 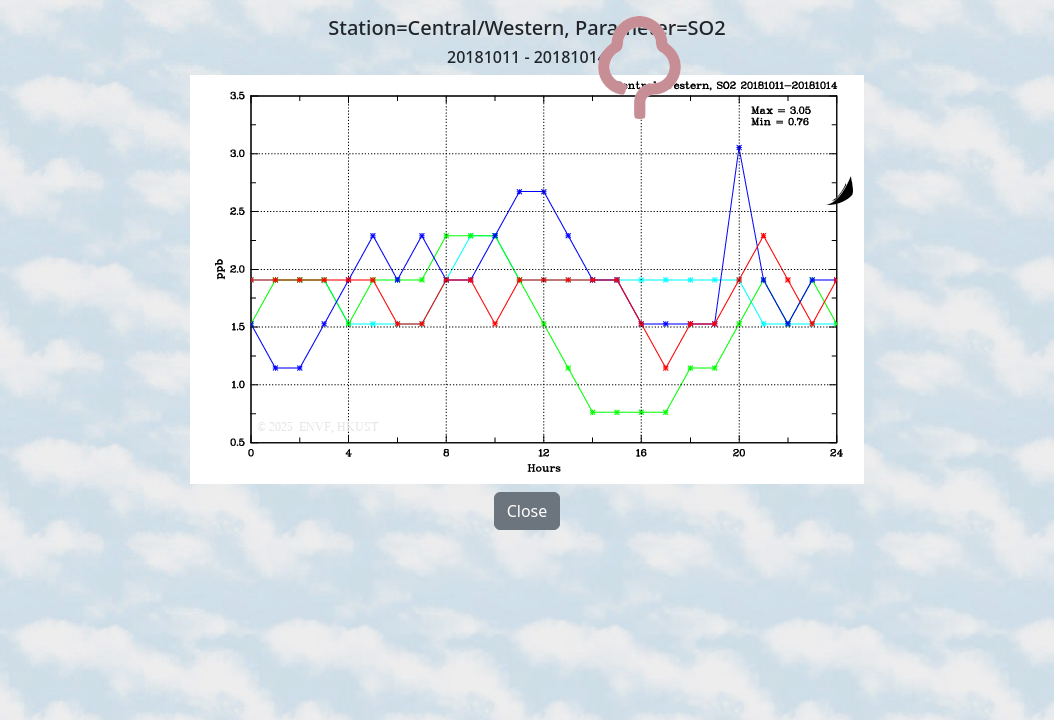 I want to click on spinnaker continuous delivery platform logo, so click(x=839, y=190).